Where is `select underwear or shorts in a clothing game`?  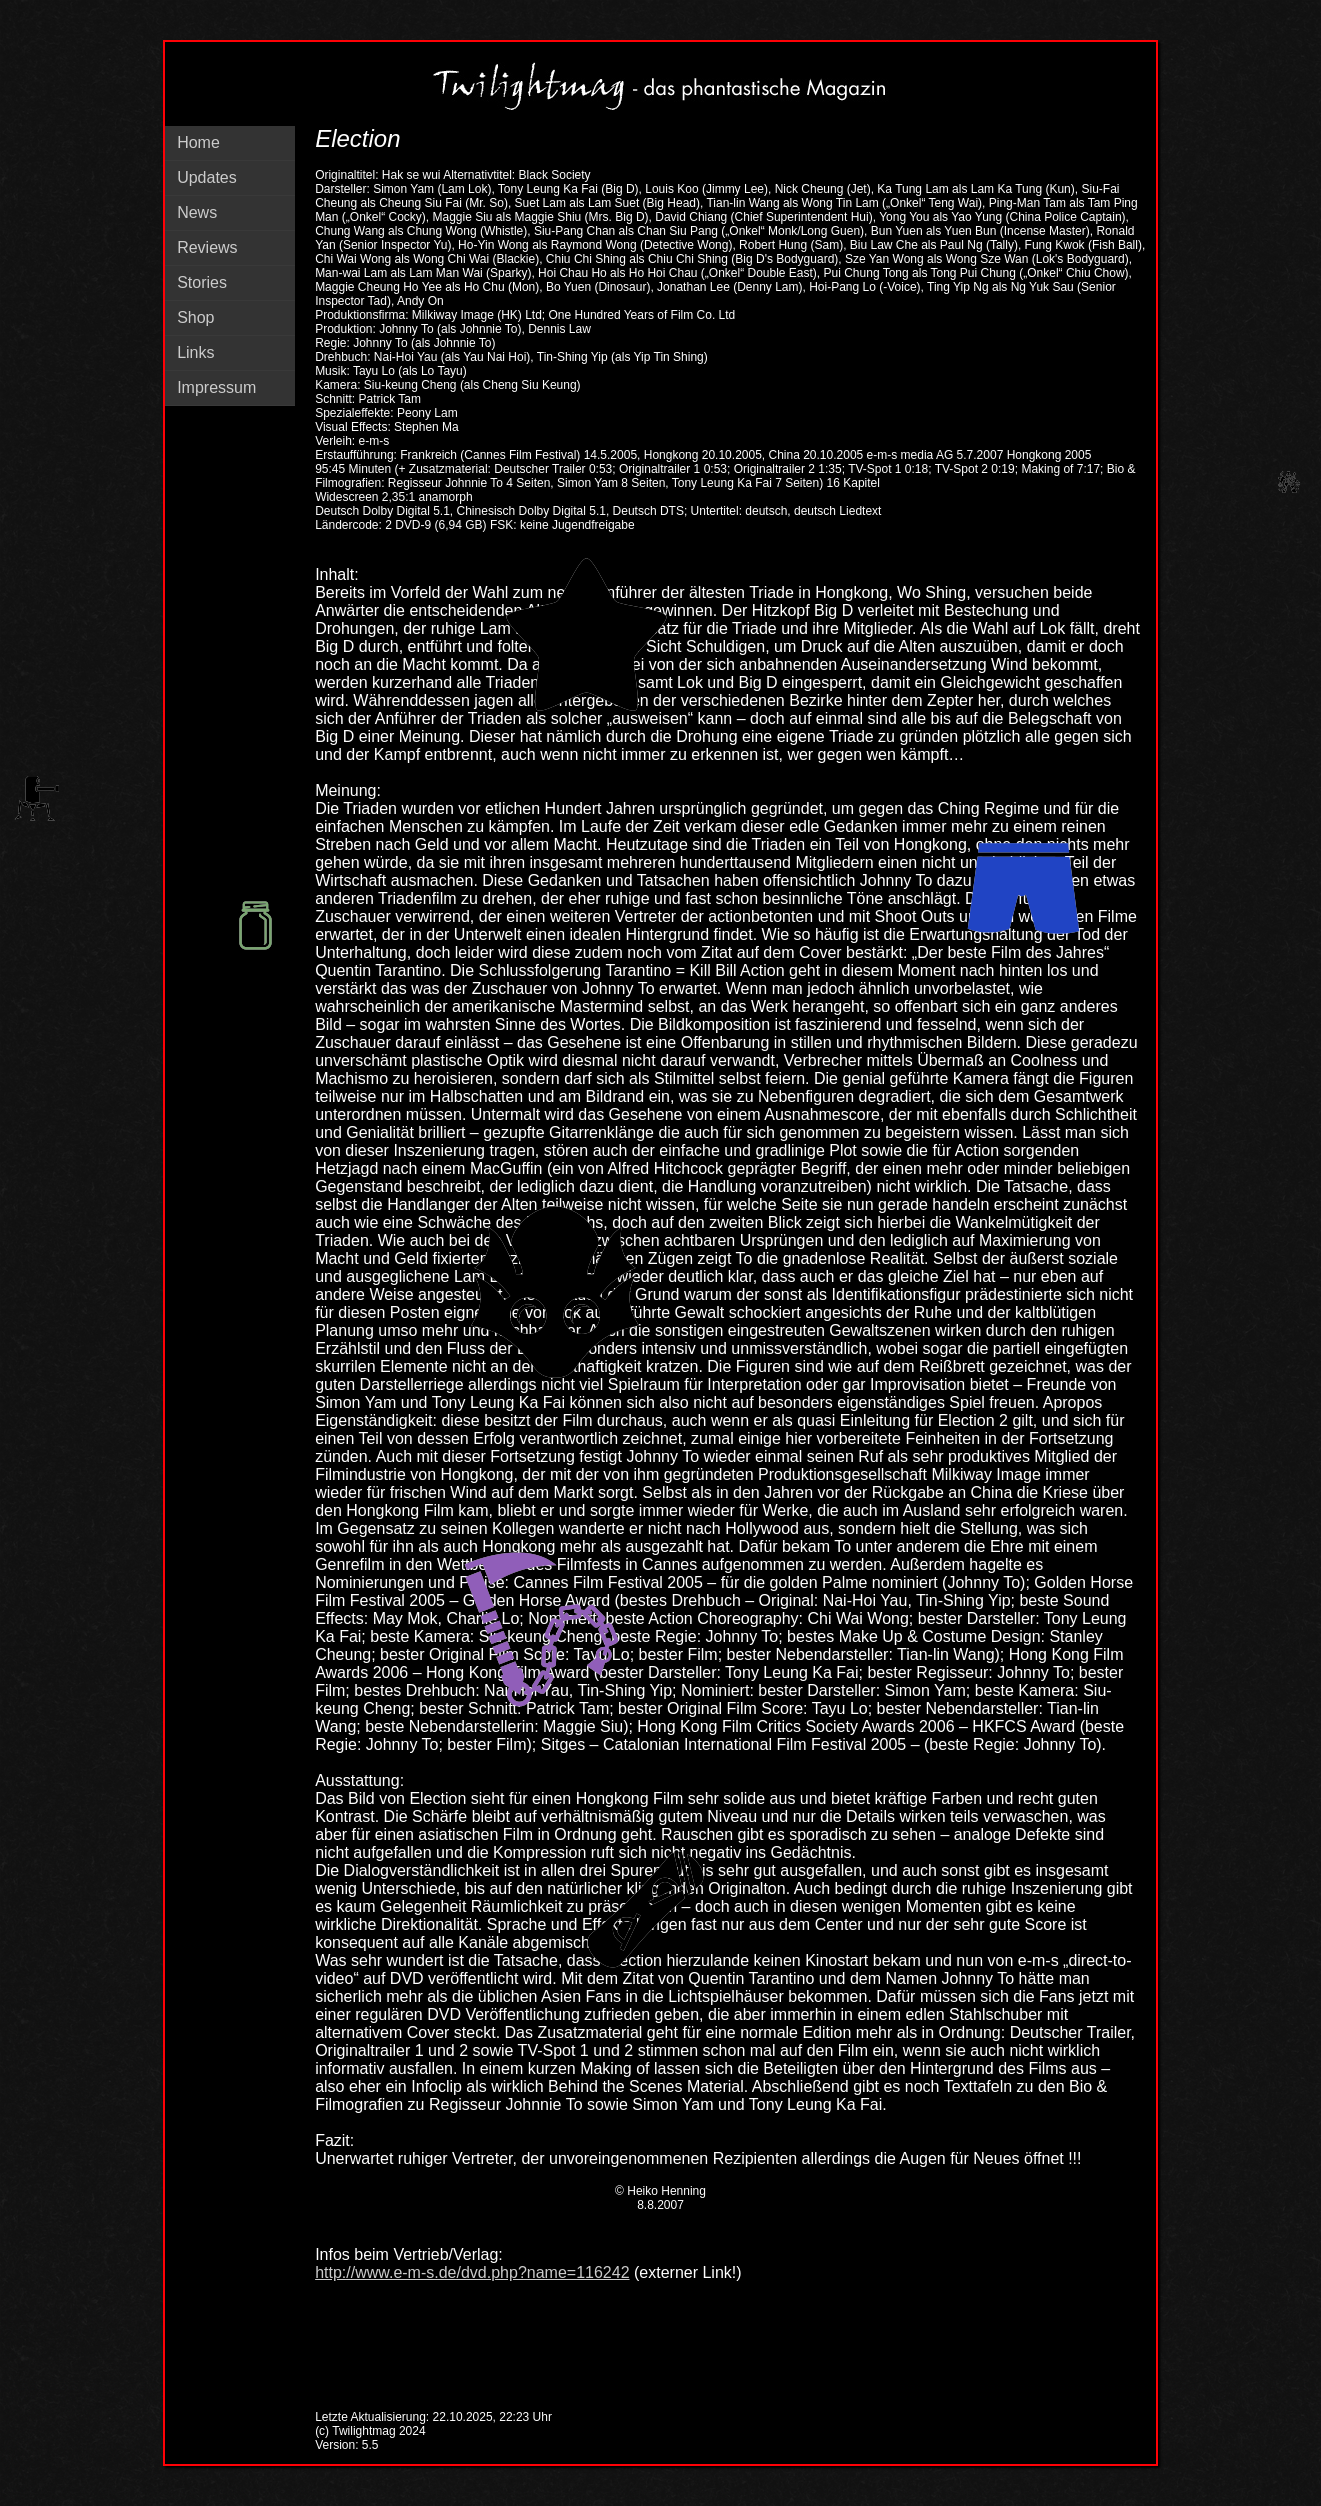 select underwear or shorts in a clothing game is located at coordinates (1023, 888).